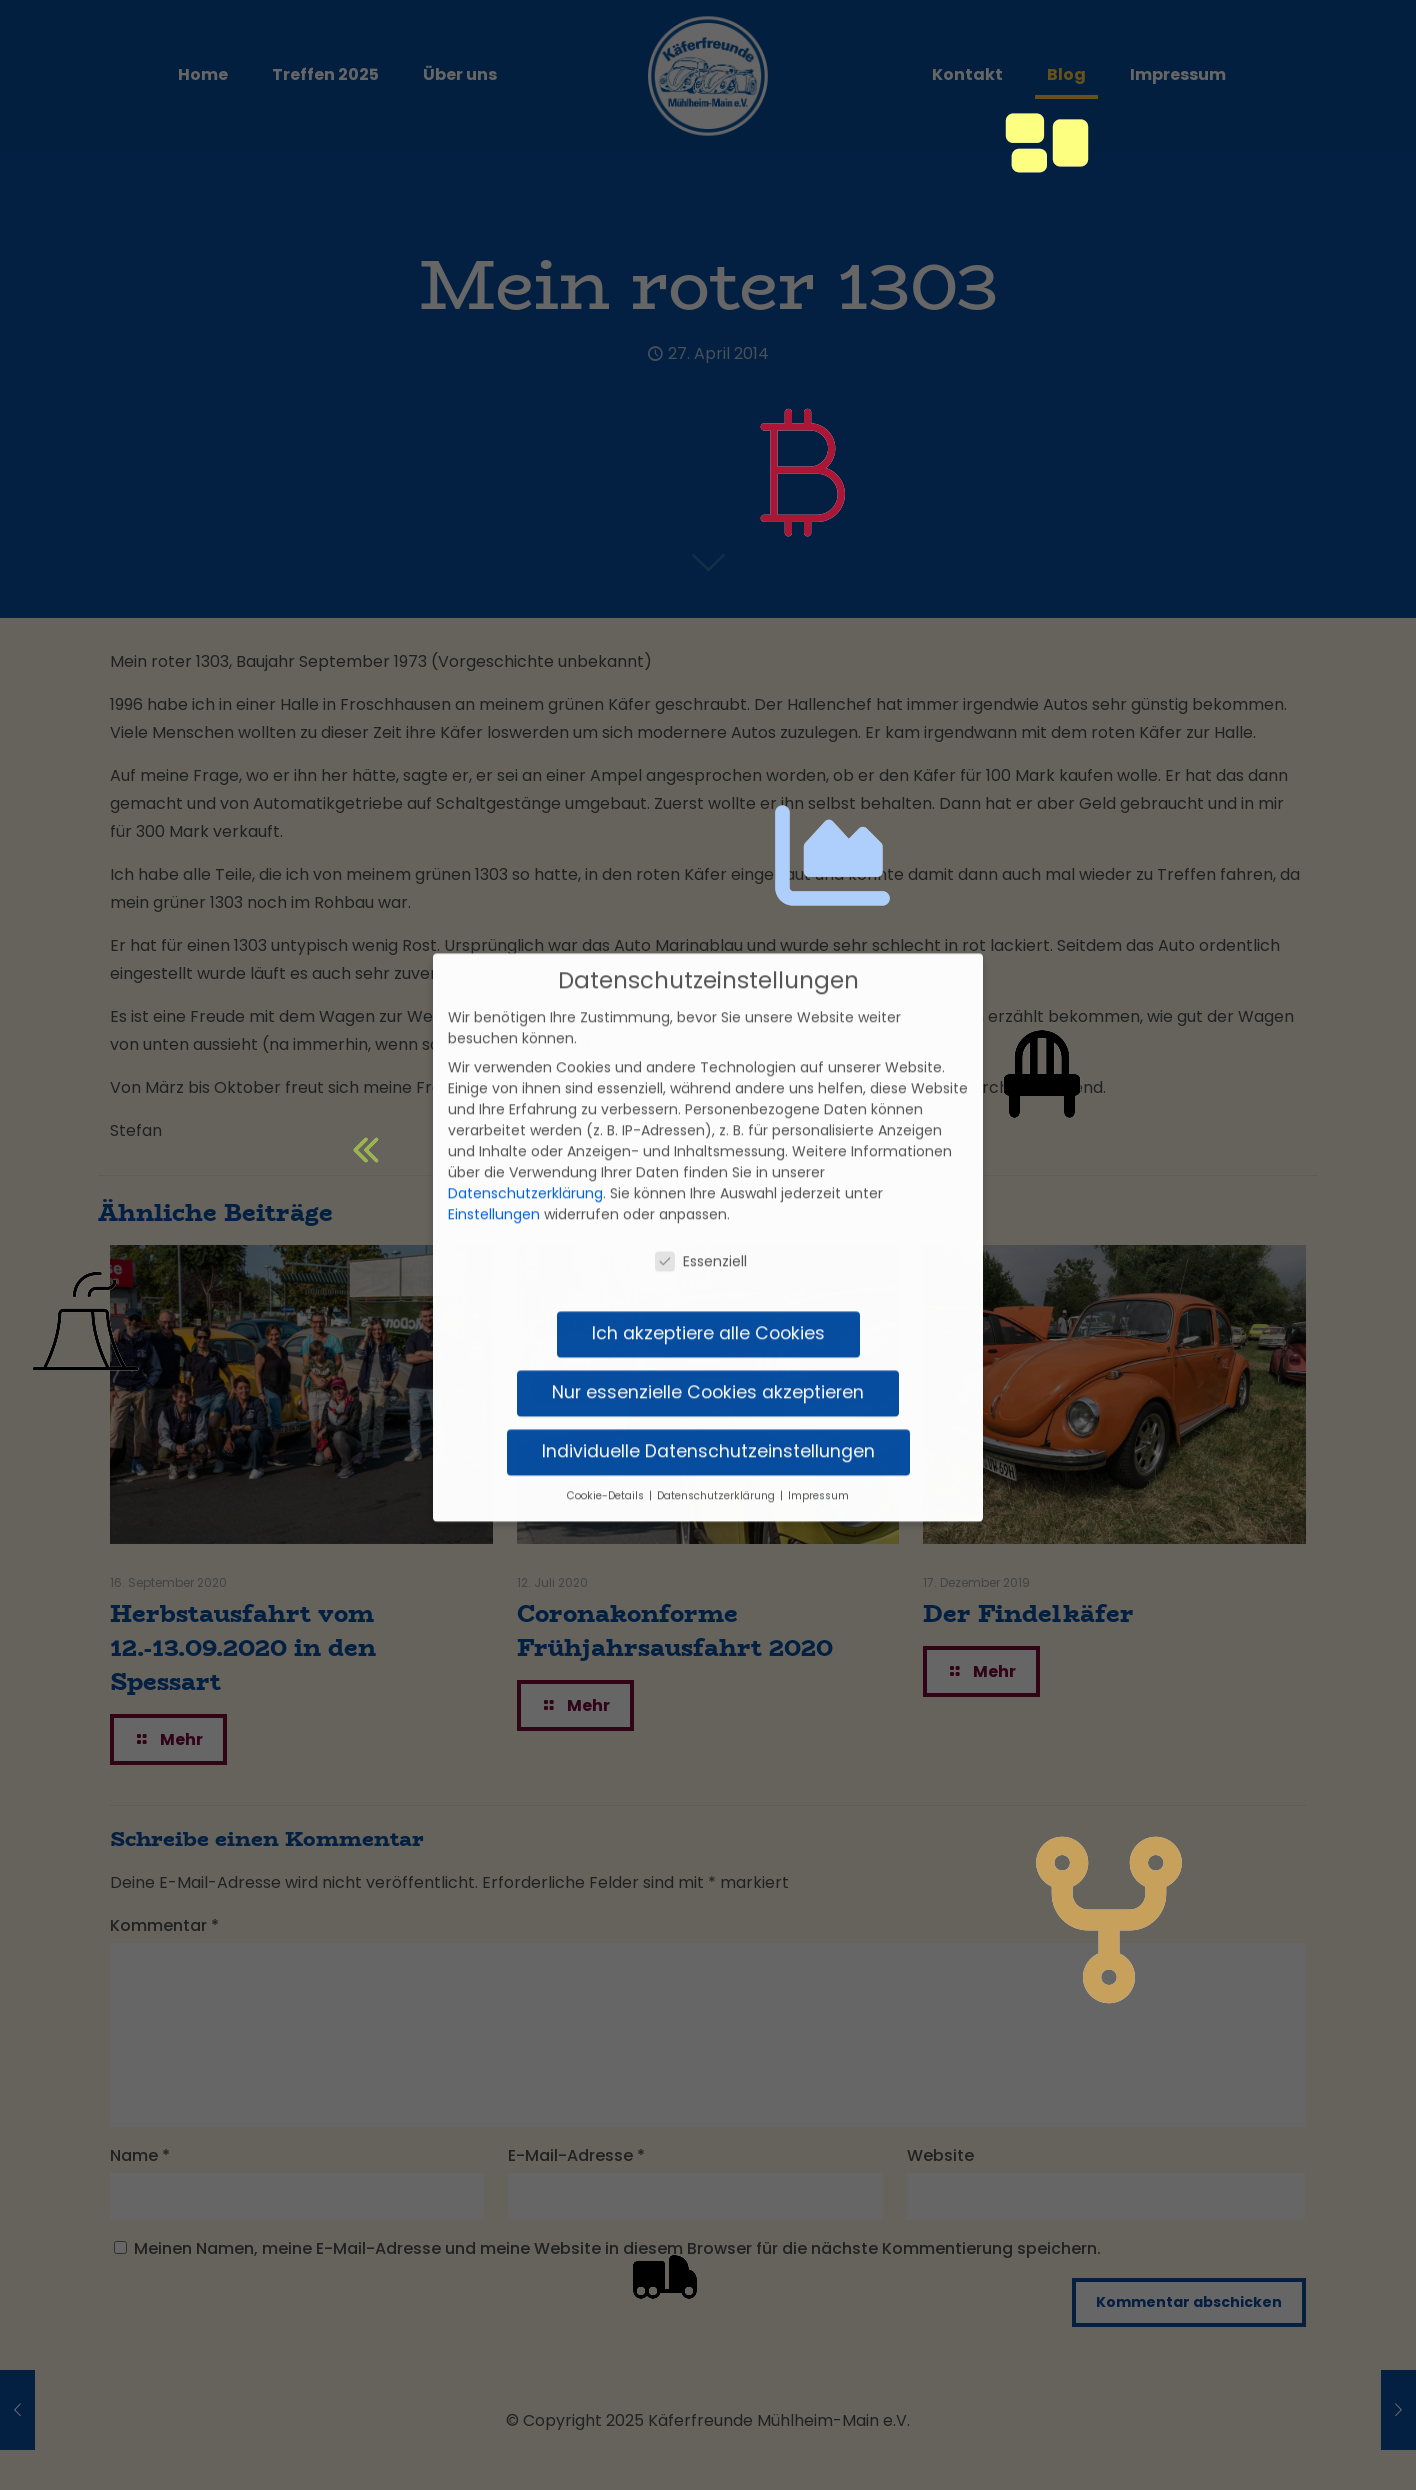 This screenshot has height=2490, width=1416. Describe the element at coordinates (85, 1328) in the screenshot. I see `indicates nuclear power or energy facility` at that location.